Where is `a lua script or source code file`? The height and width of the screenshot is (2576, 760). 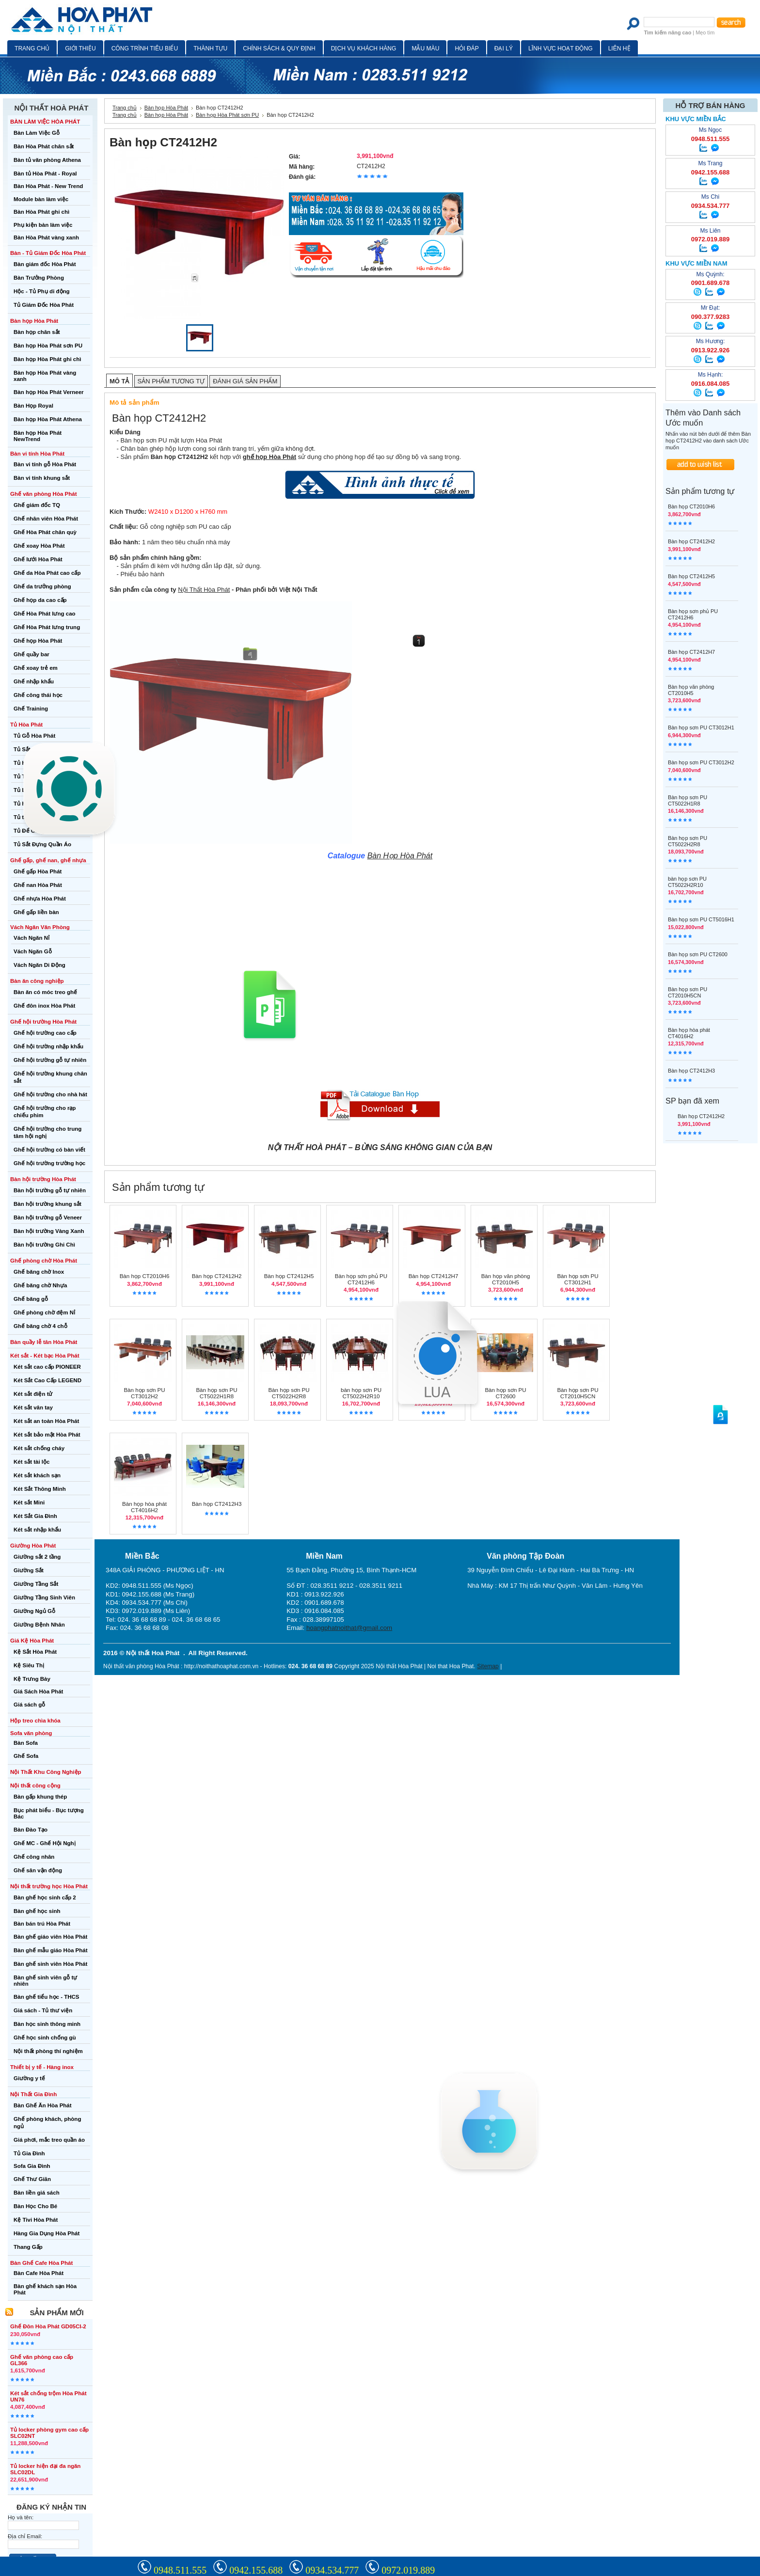 a lua script or source code file is located at coordinates (438, 1355).